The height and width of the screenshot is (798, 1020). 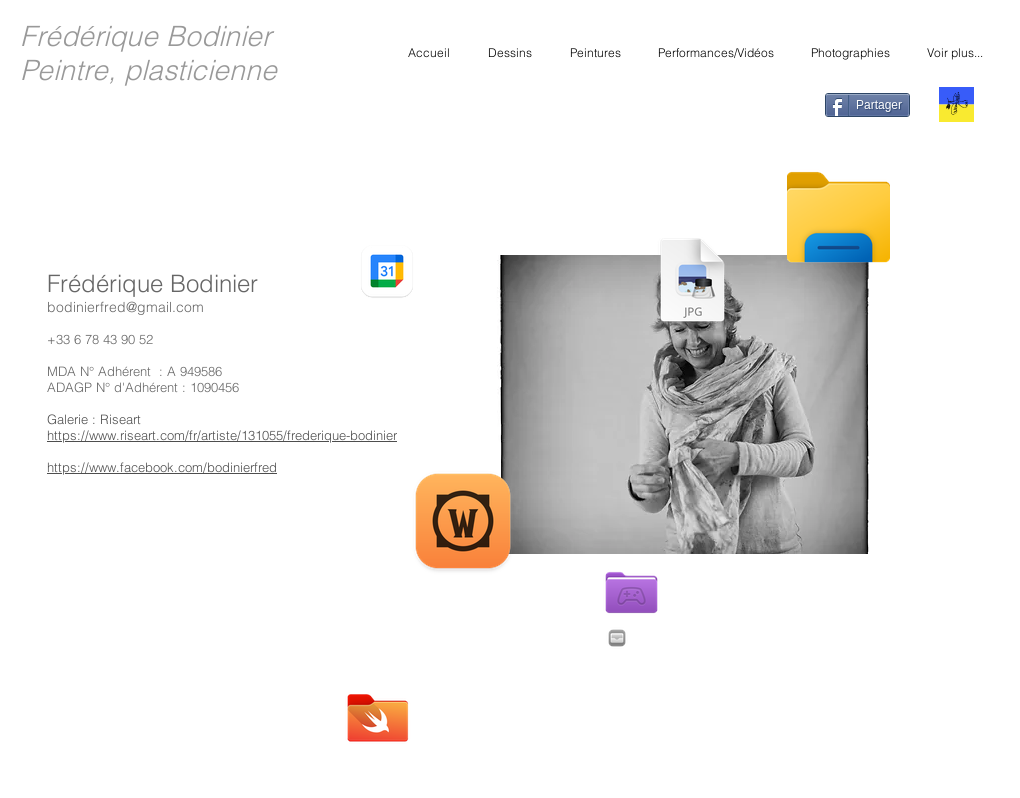 What do you see at coordinates (838, 215) in the screenshot?
I see `open file explorer` at bounding box center [838, 215].